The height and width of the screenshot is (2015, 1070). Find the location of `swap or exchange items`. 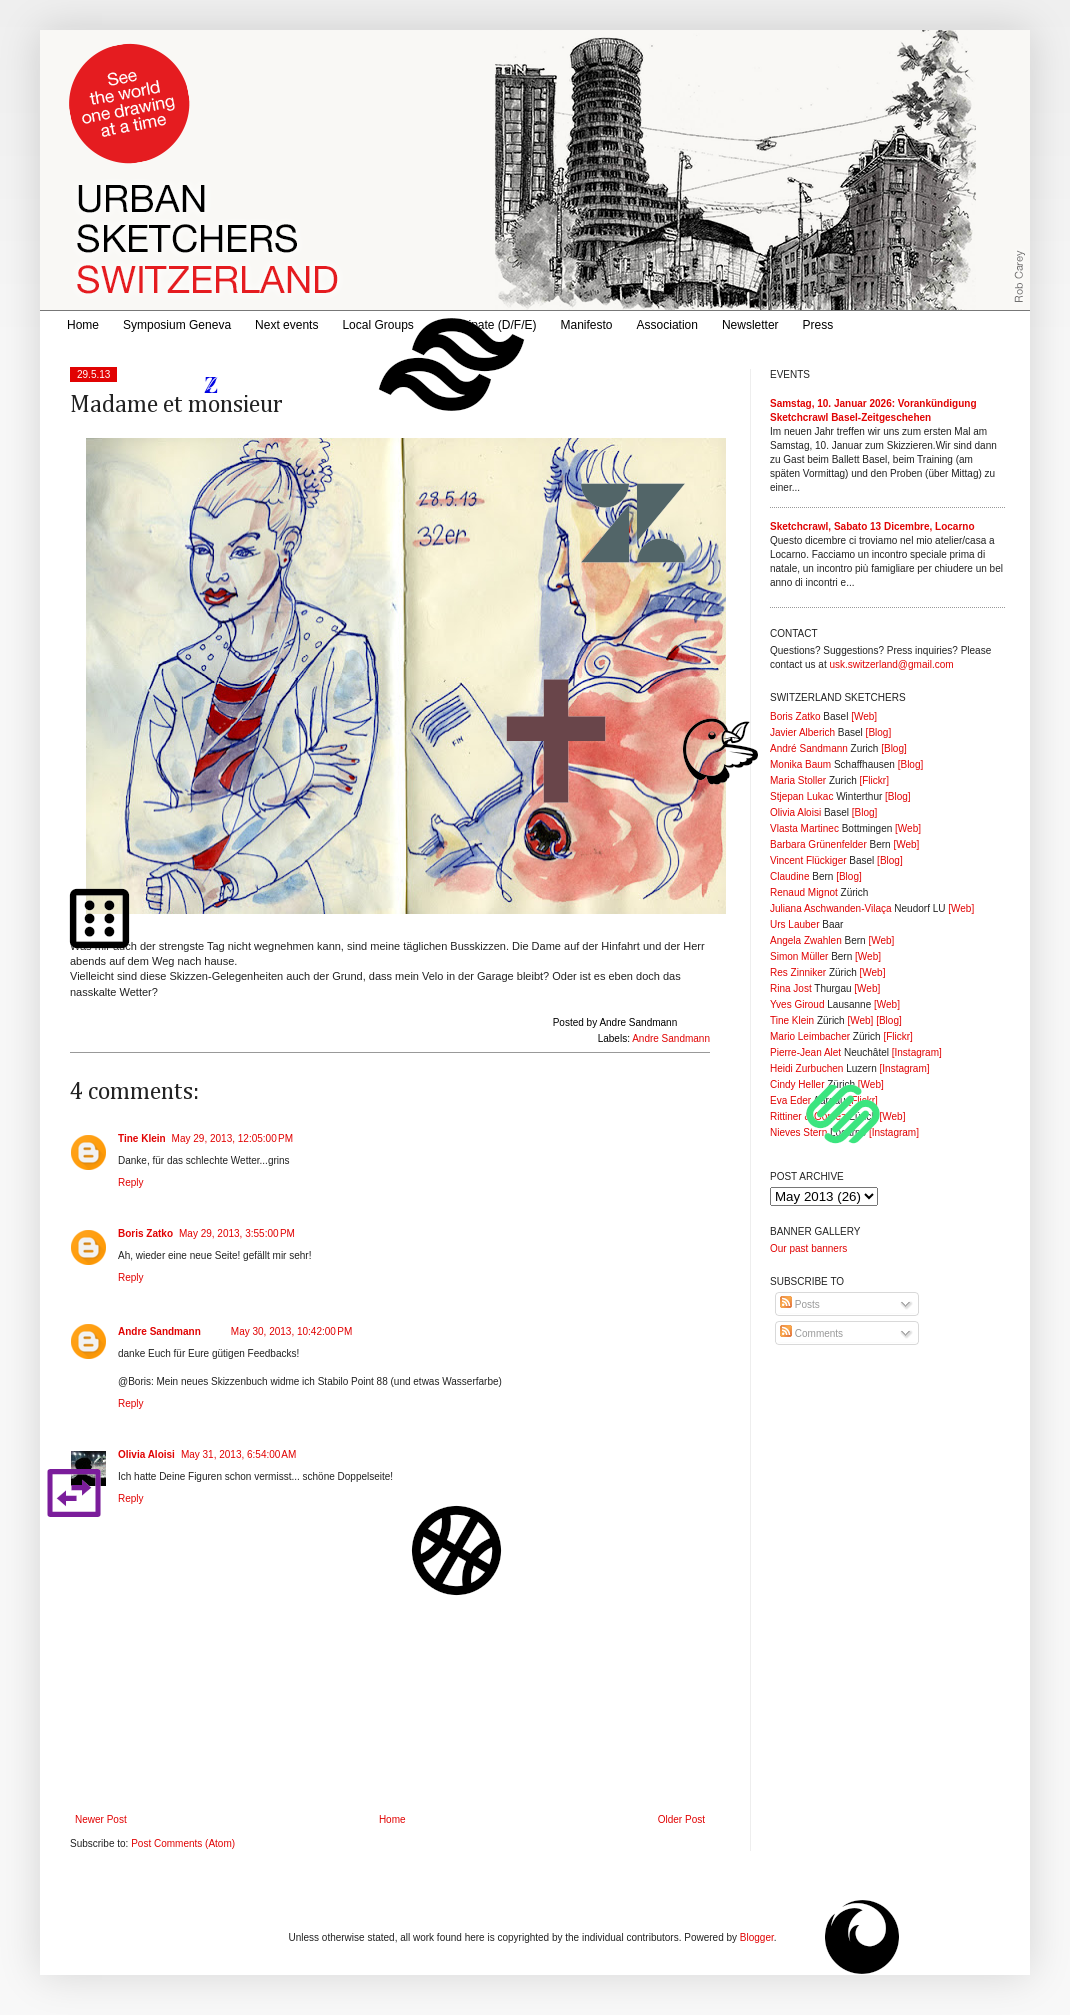

swap or exchange items is located at coordinates (74, 1493).